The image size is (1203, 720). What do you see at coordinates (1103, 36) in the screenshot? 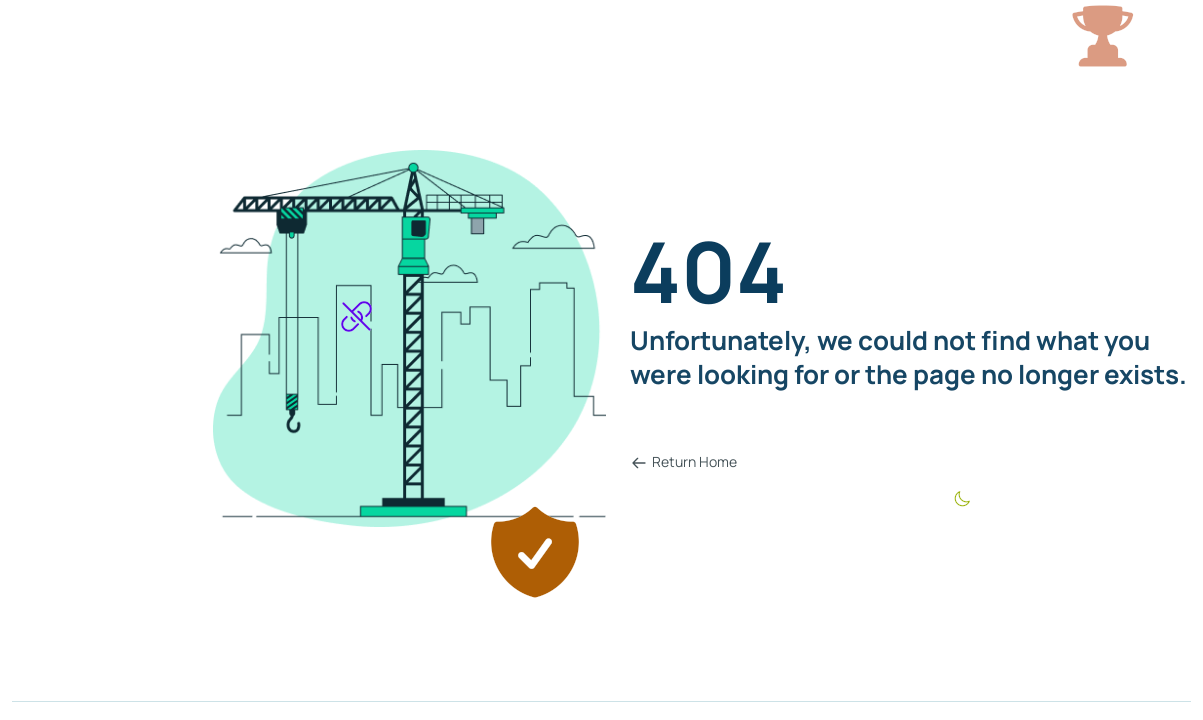
I see `view achievements or awards` at bounding box center [1103, 36].